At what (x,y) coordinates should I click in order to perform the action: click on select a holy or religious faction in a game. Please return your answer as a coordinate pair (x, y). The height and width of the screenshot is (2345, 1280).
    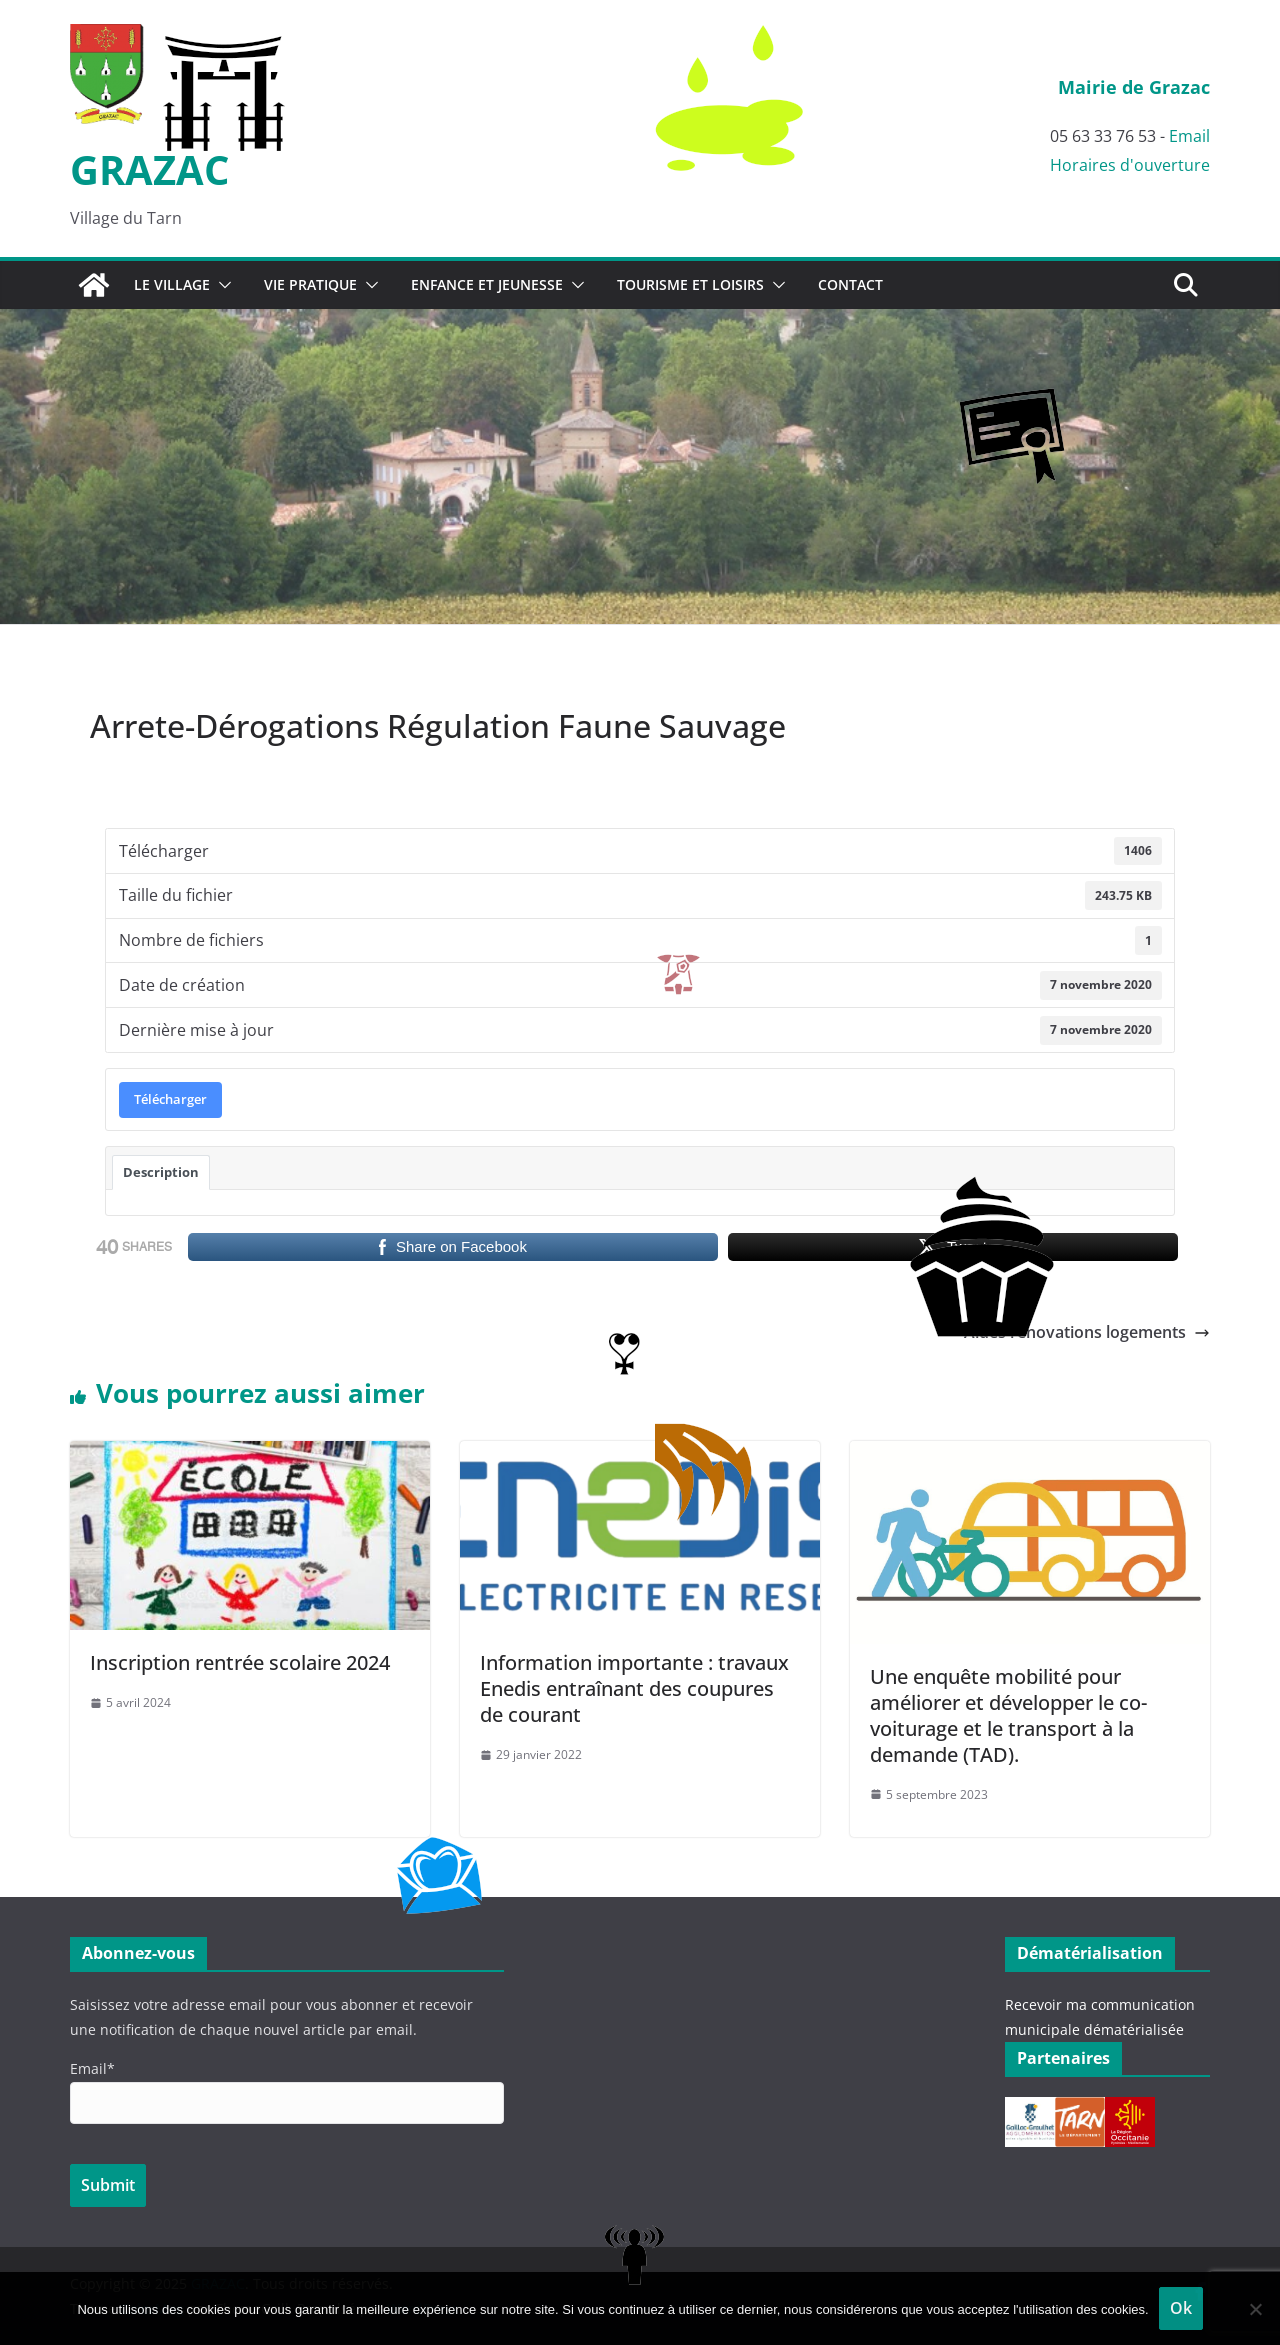
    Looking at the image, I should click on (624, 1353).